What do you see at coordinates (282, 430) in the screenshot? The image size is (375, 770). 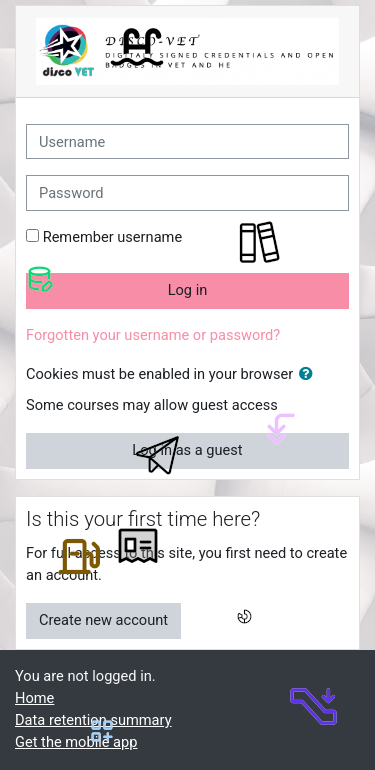 I see `go back and scroll down` at bounding box center [282, 430].